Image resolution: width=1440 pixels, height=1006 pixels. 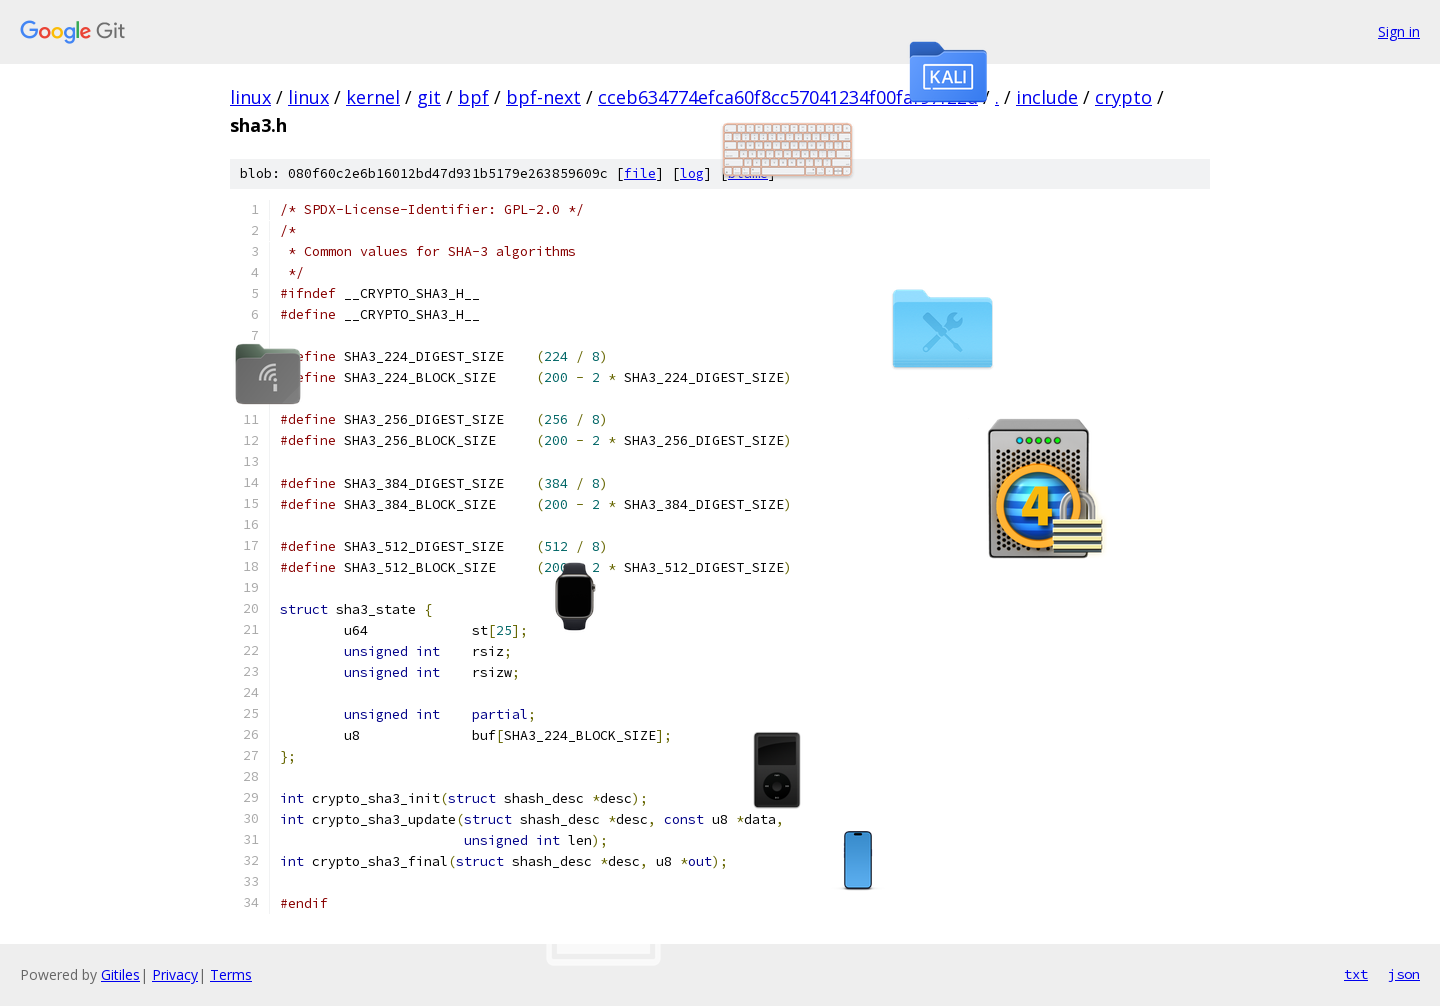 I want to click on iPod classic device icon, so click(x=777, y=770).